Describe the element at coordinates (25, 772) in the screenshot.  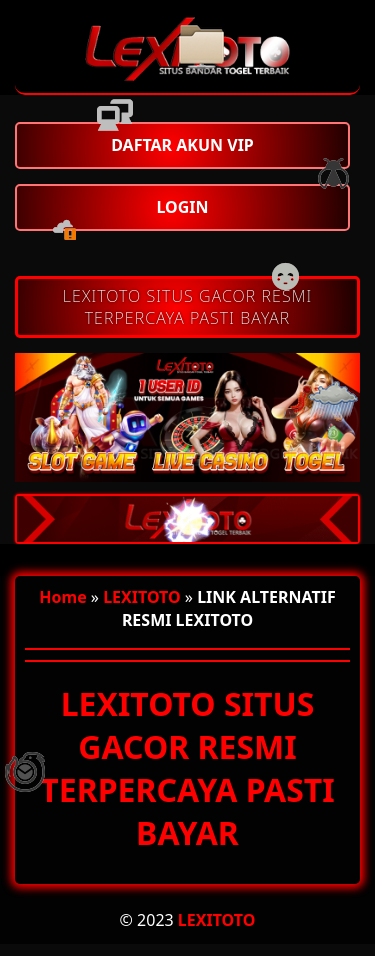
I see `open thunderbird email client` at that location.